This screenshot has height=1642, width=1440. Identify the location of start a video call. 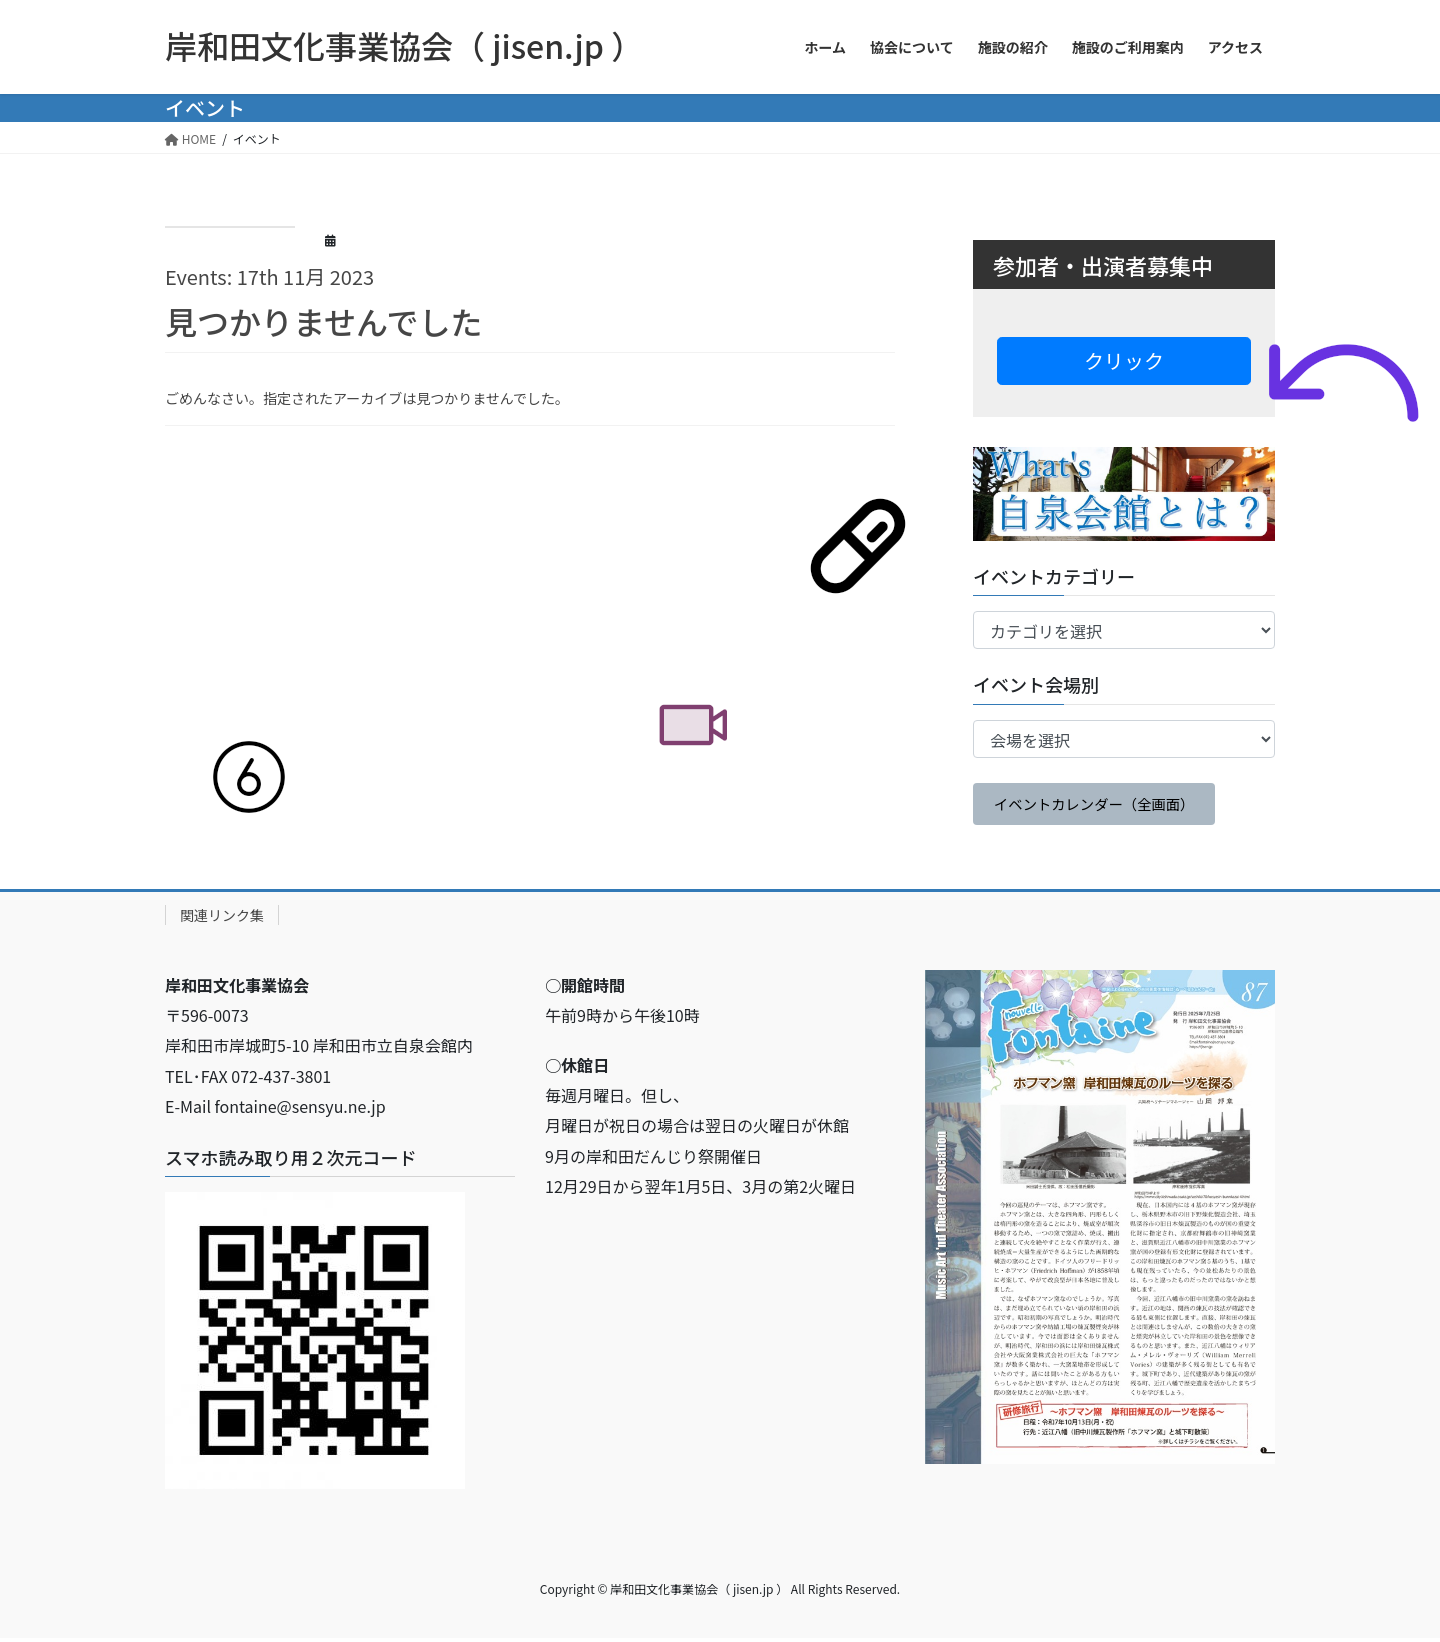
(691, 725).